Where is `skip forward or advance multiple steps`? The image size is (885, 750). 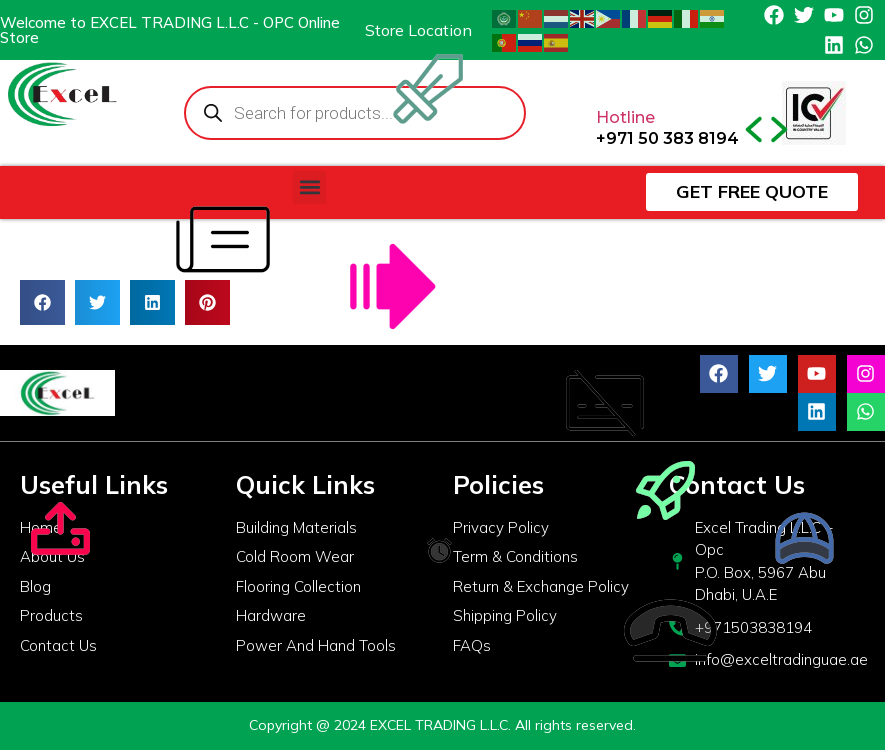
skip forward or advance multiple steps is located at coordinates (389, 286).